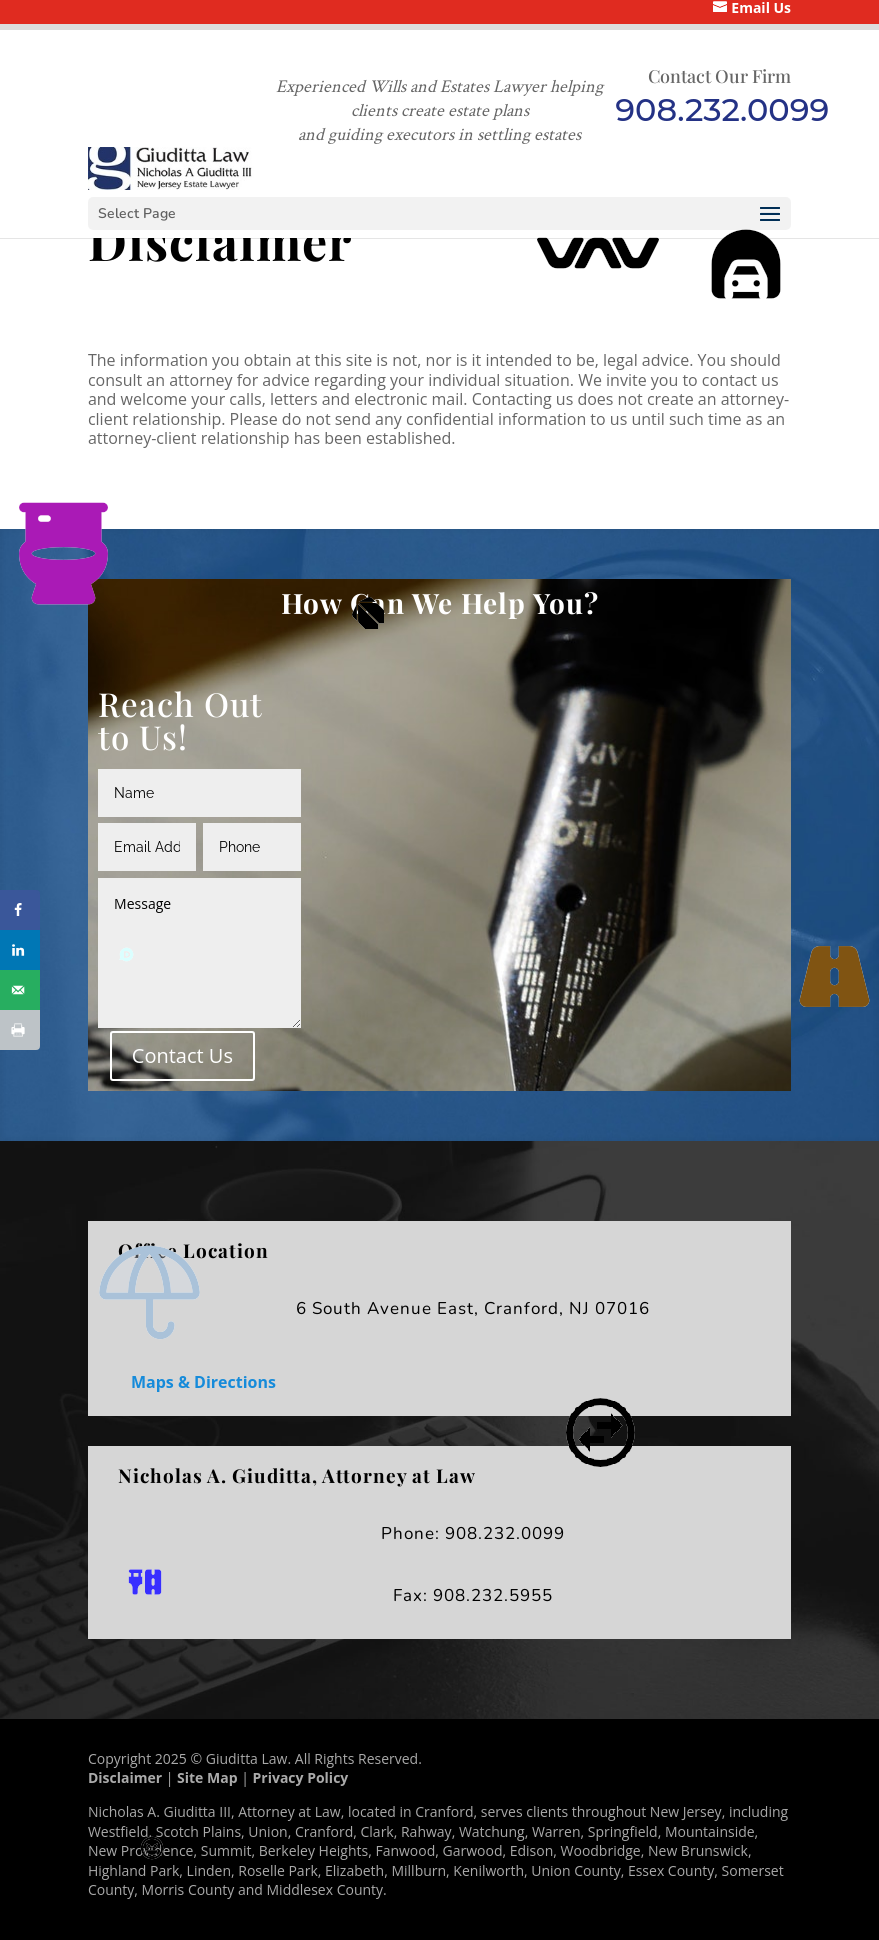 This screenshot has width=879, height=1940. I want to click on indicates restroom or bathroom location, so click(63, 553).